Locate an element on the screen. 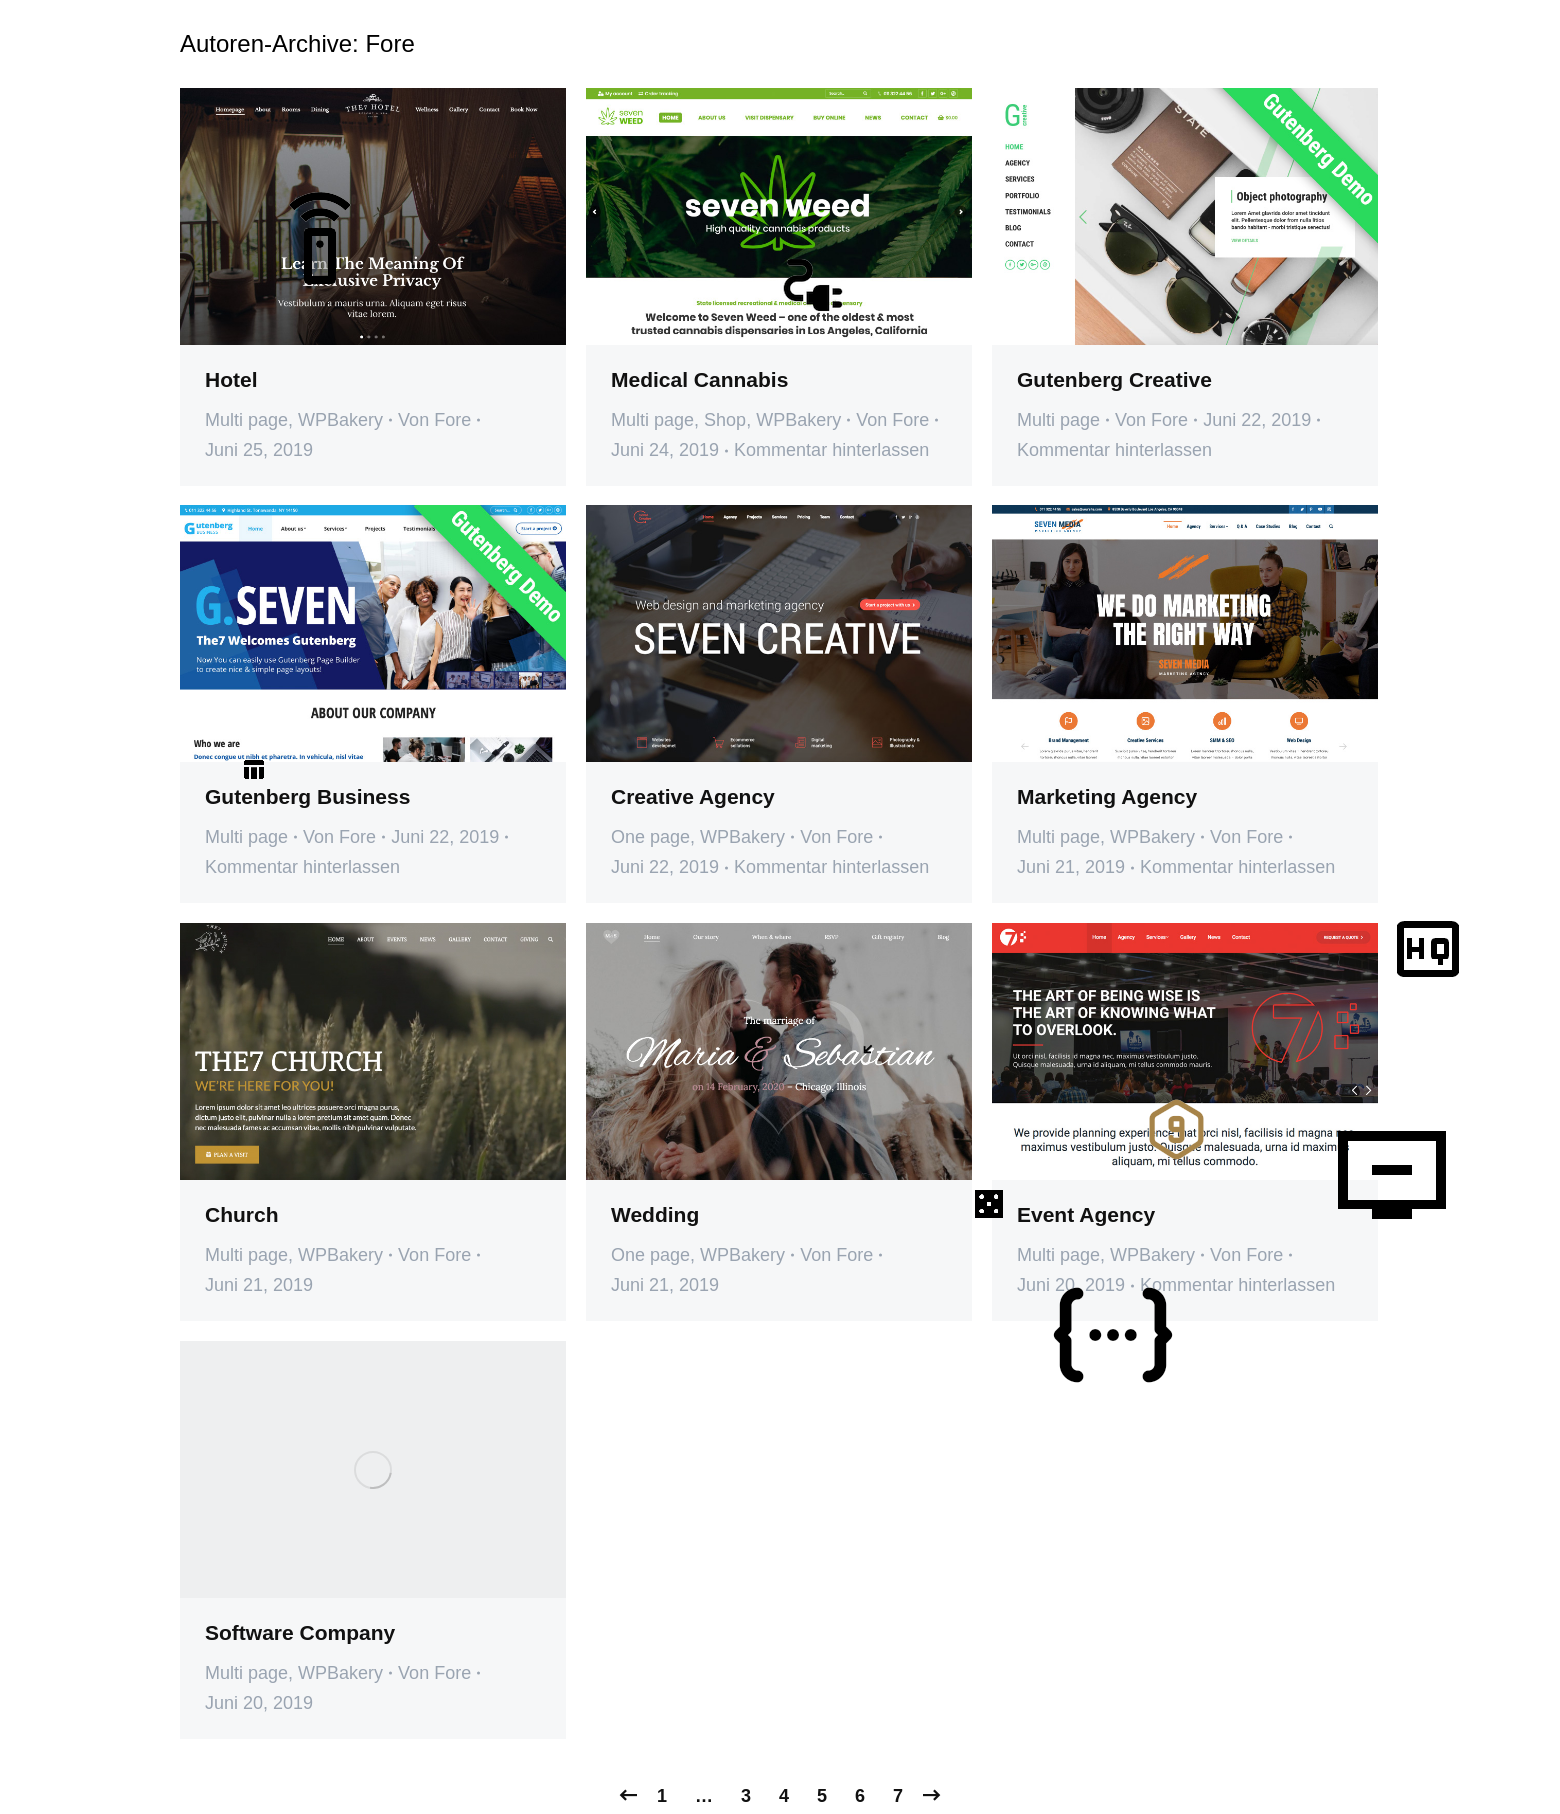  find nearby electrical or charging services is located at coordinates (813, 285).